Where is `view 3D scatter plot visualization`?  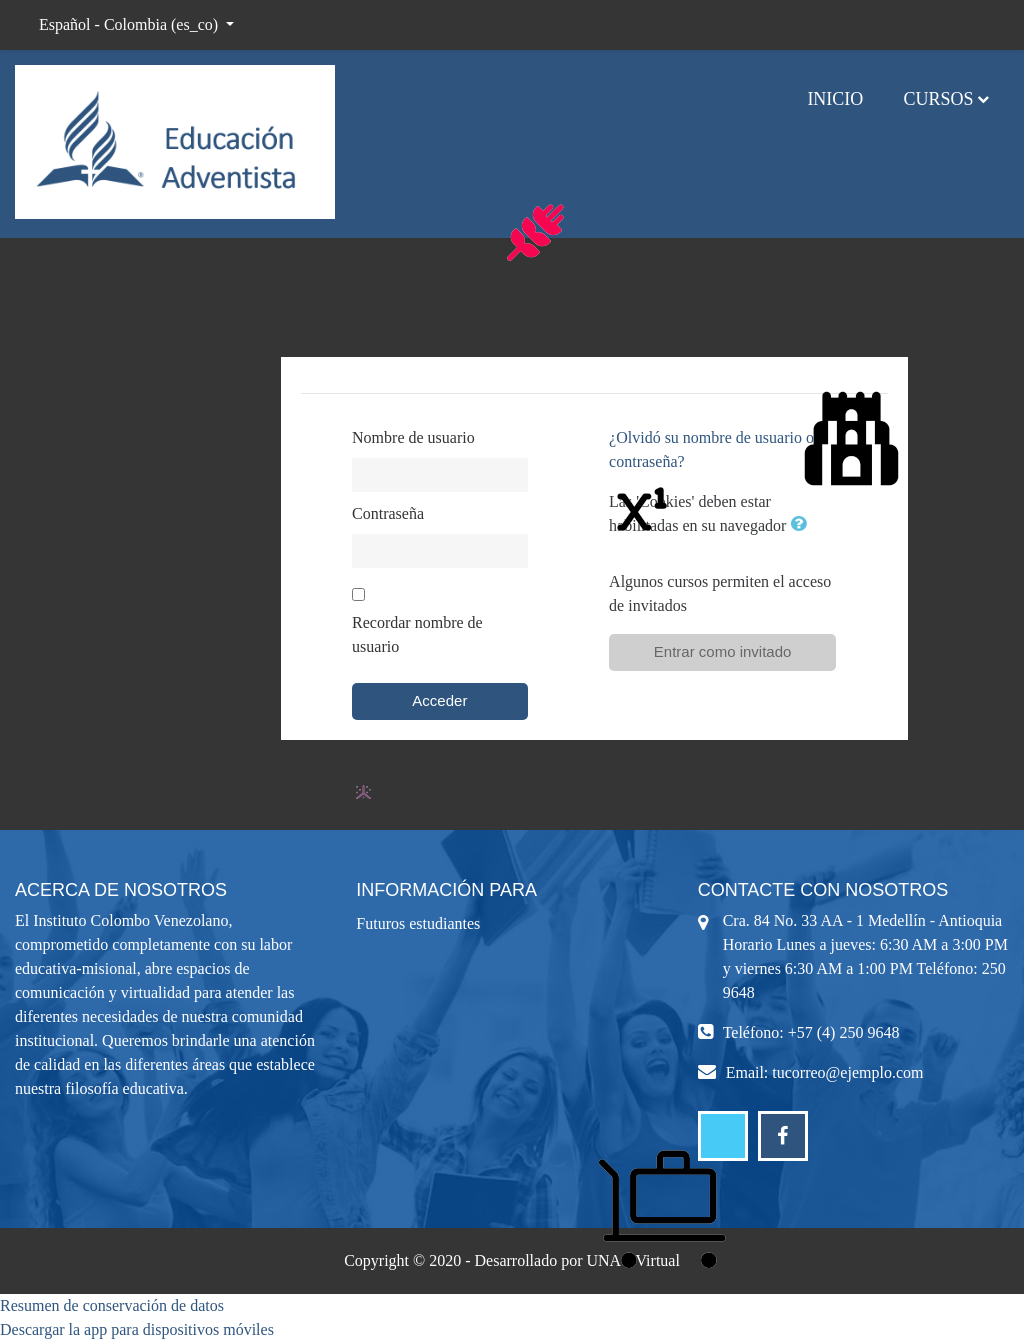 view 3D scatter plot visualization is located at coordinates (363, 792).